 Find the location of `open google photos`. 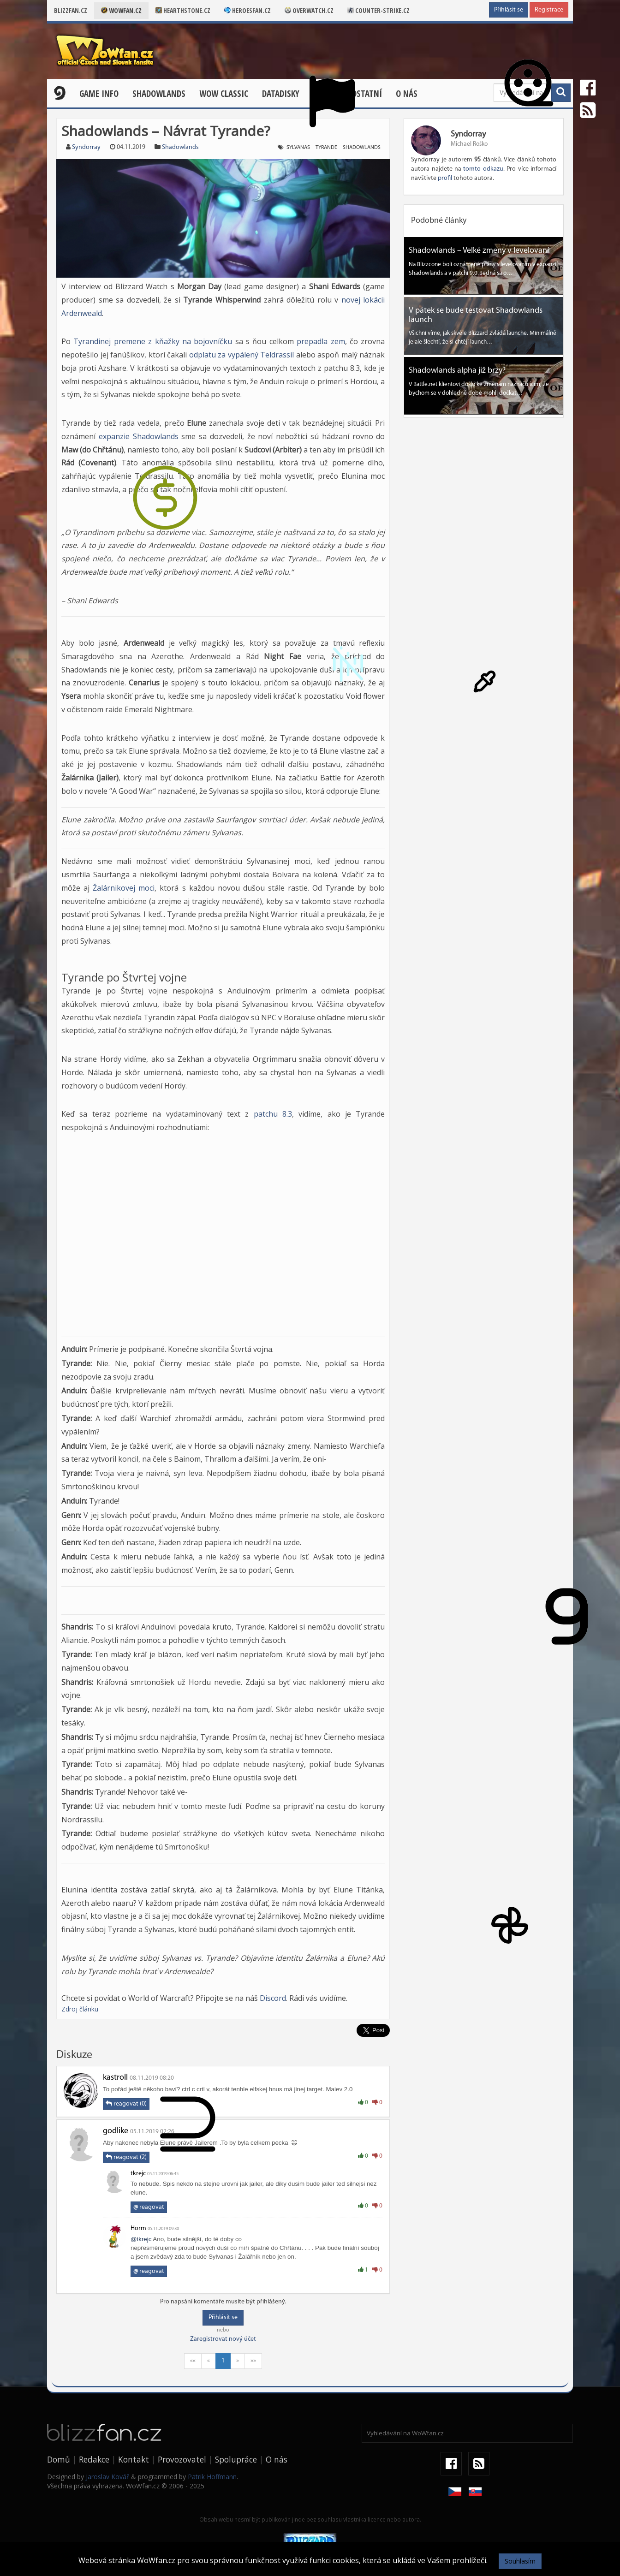

open google photos is located at coordinates (510, 1925).